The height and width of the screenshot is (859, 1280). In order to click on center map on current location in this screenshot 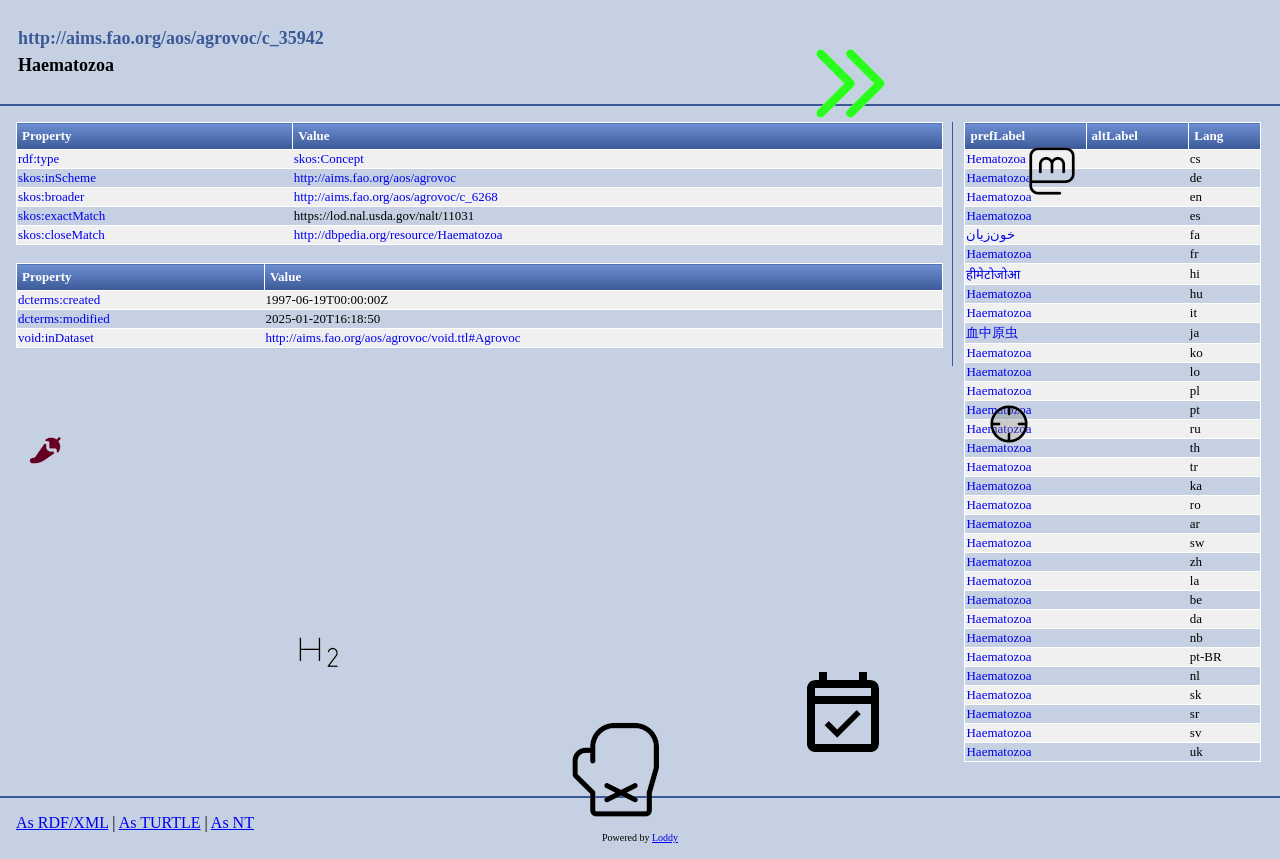, I will do `click(1009, 424)`.